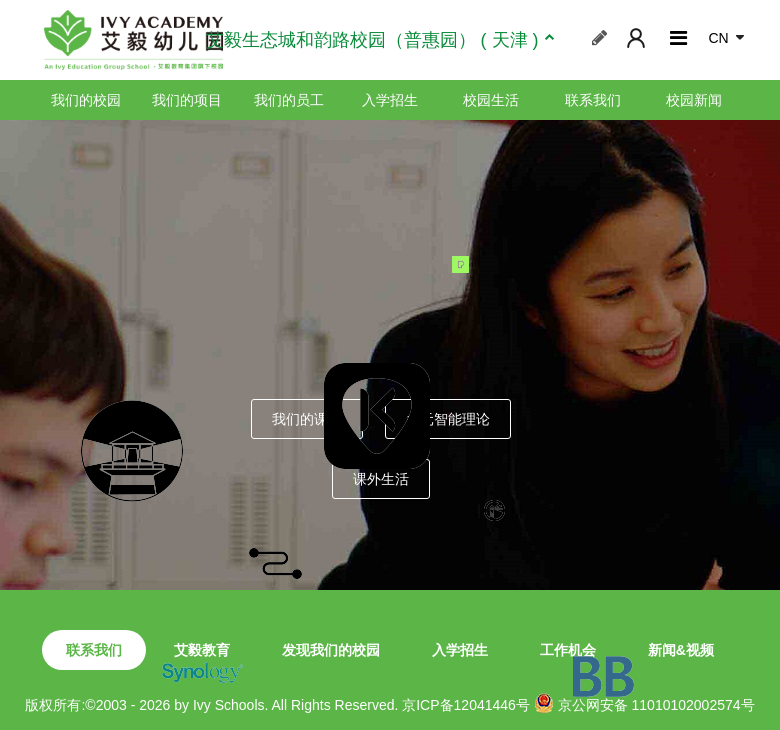 The height and width of the screenshot is (730, 780). I want to click on Synology brand logo, so click(202, 672).